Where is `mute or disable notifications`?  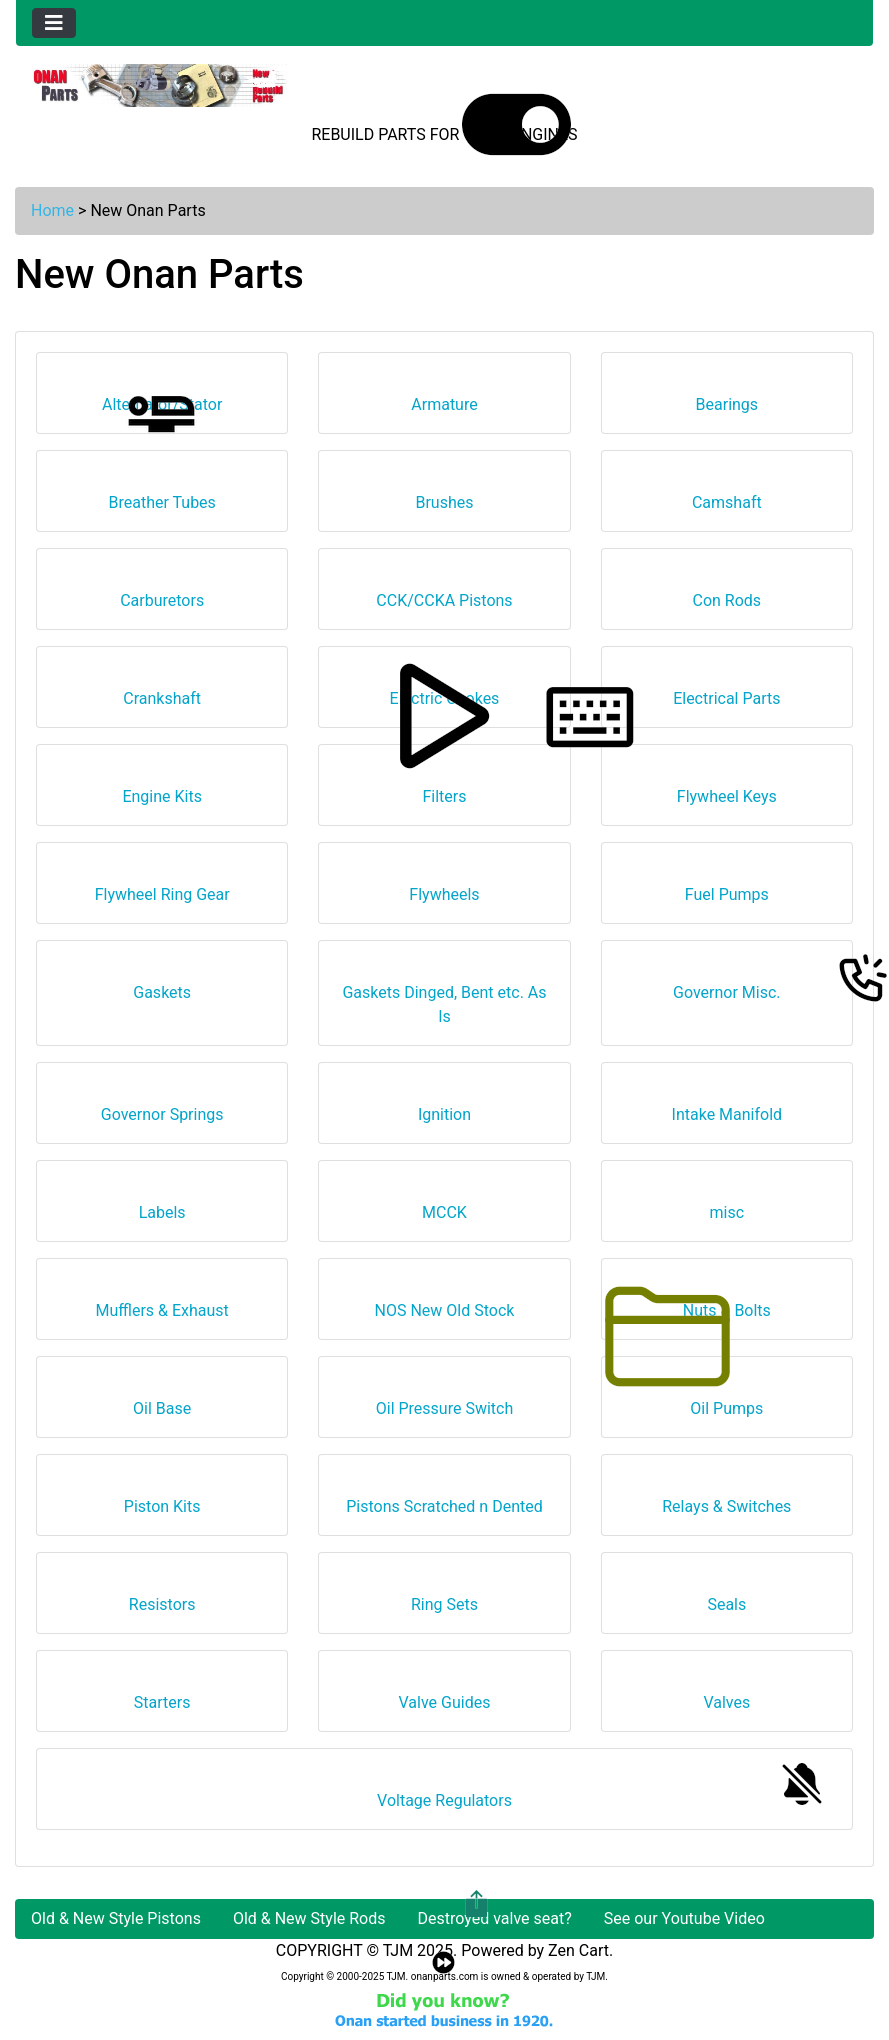 mute or disable notifications is located at coordinates (802, 1784).